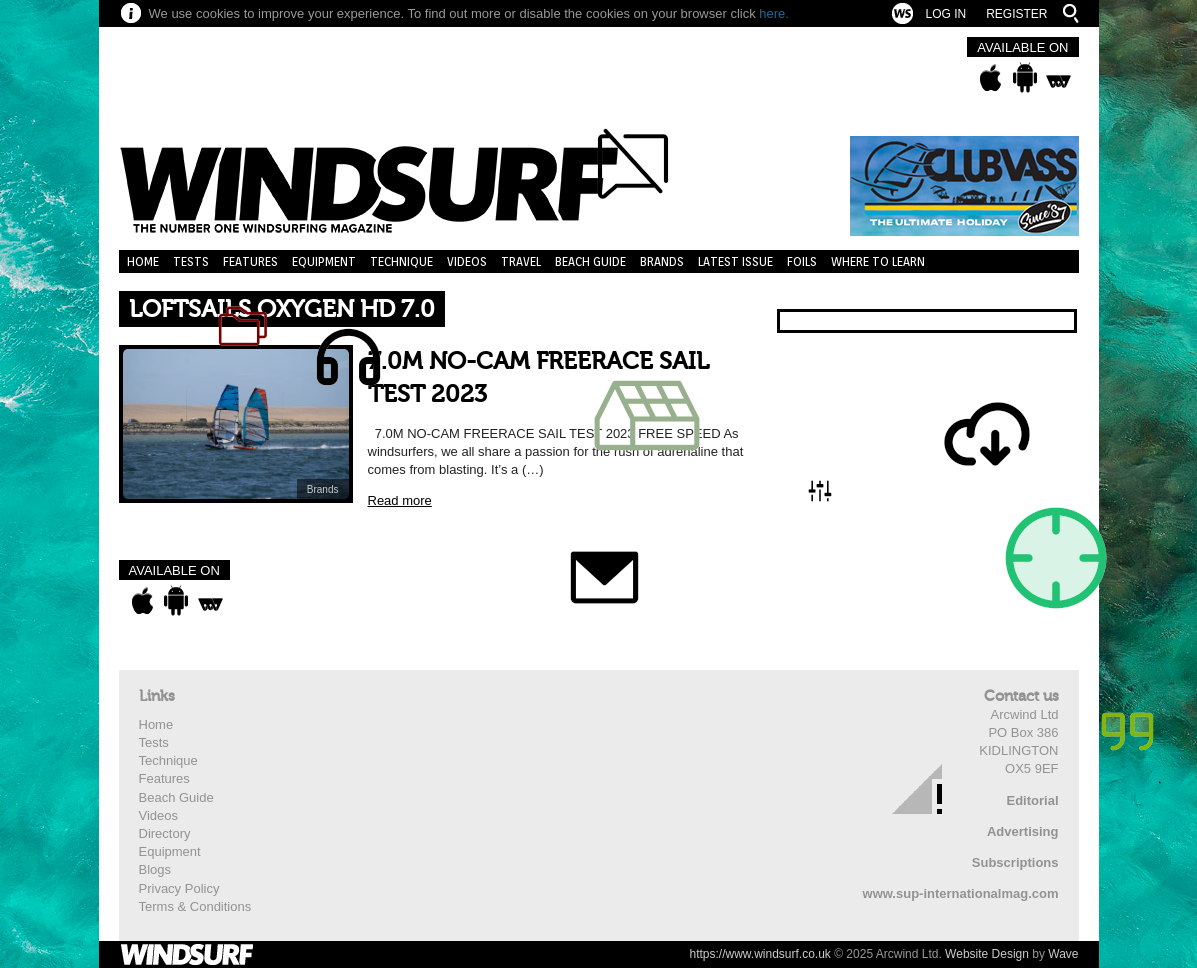 This screenshot has width=1197, height=968. I want to click on browse all folders, so click(242, 326).